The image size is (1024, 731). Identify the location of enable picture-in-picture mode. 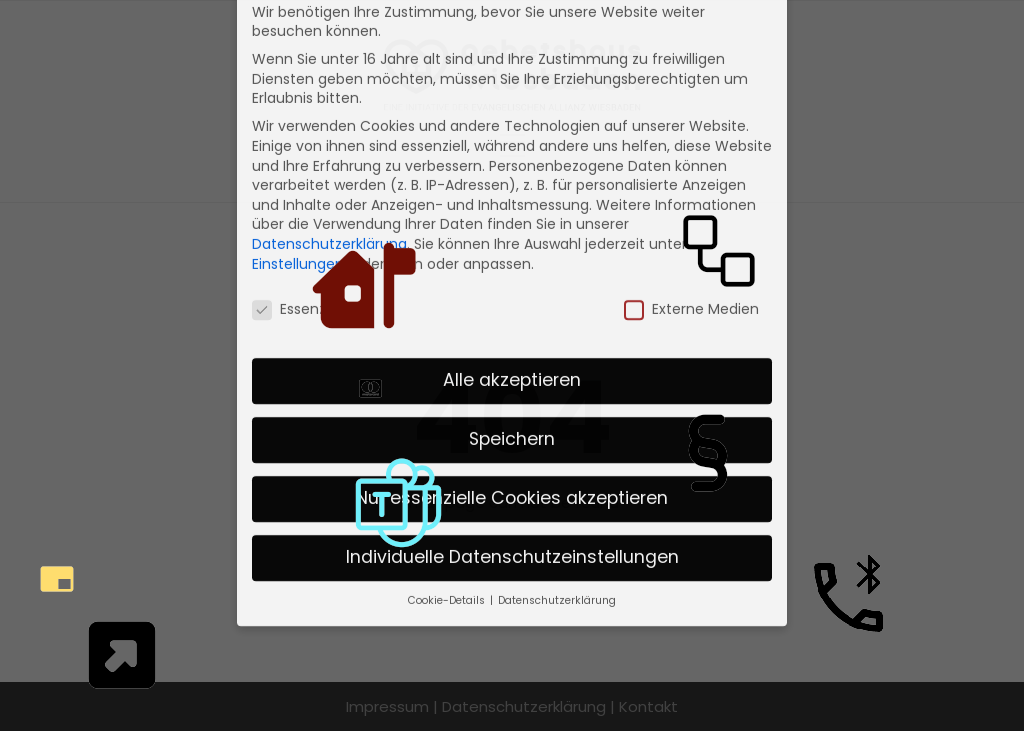
(57, 579).